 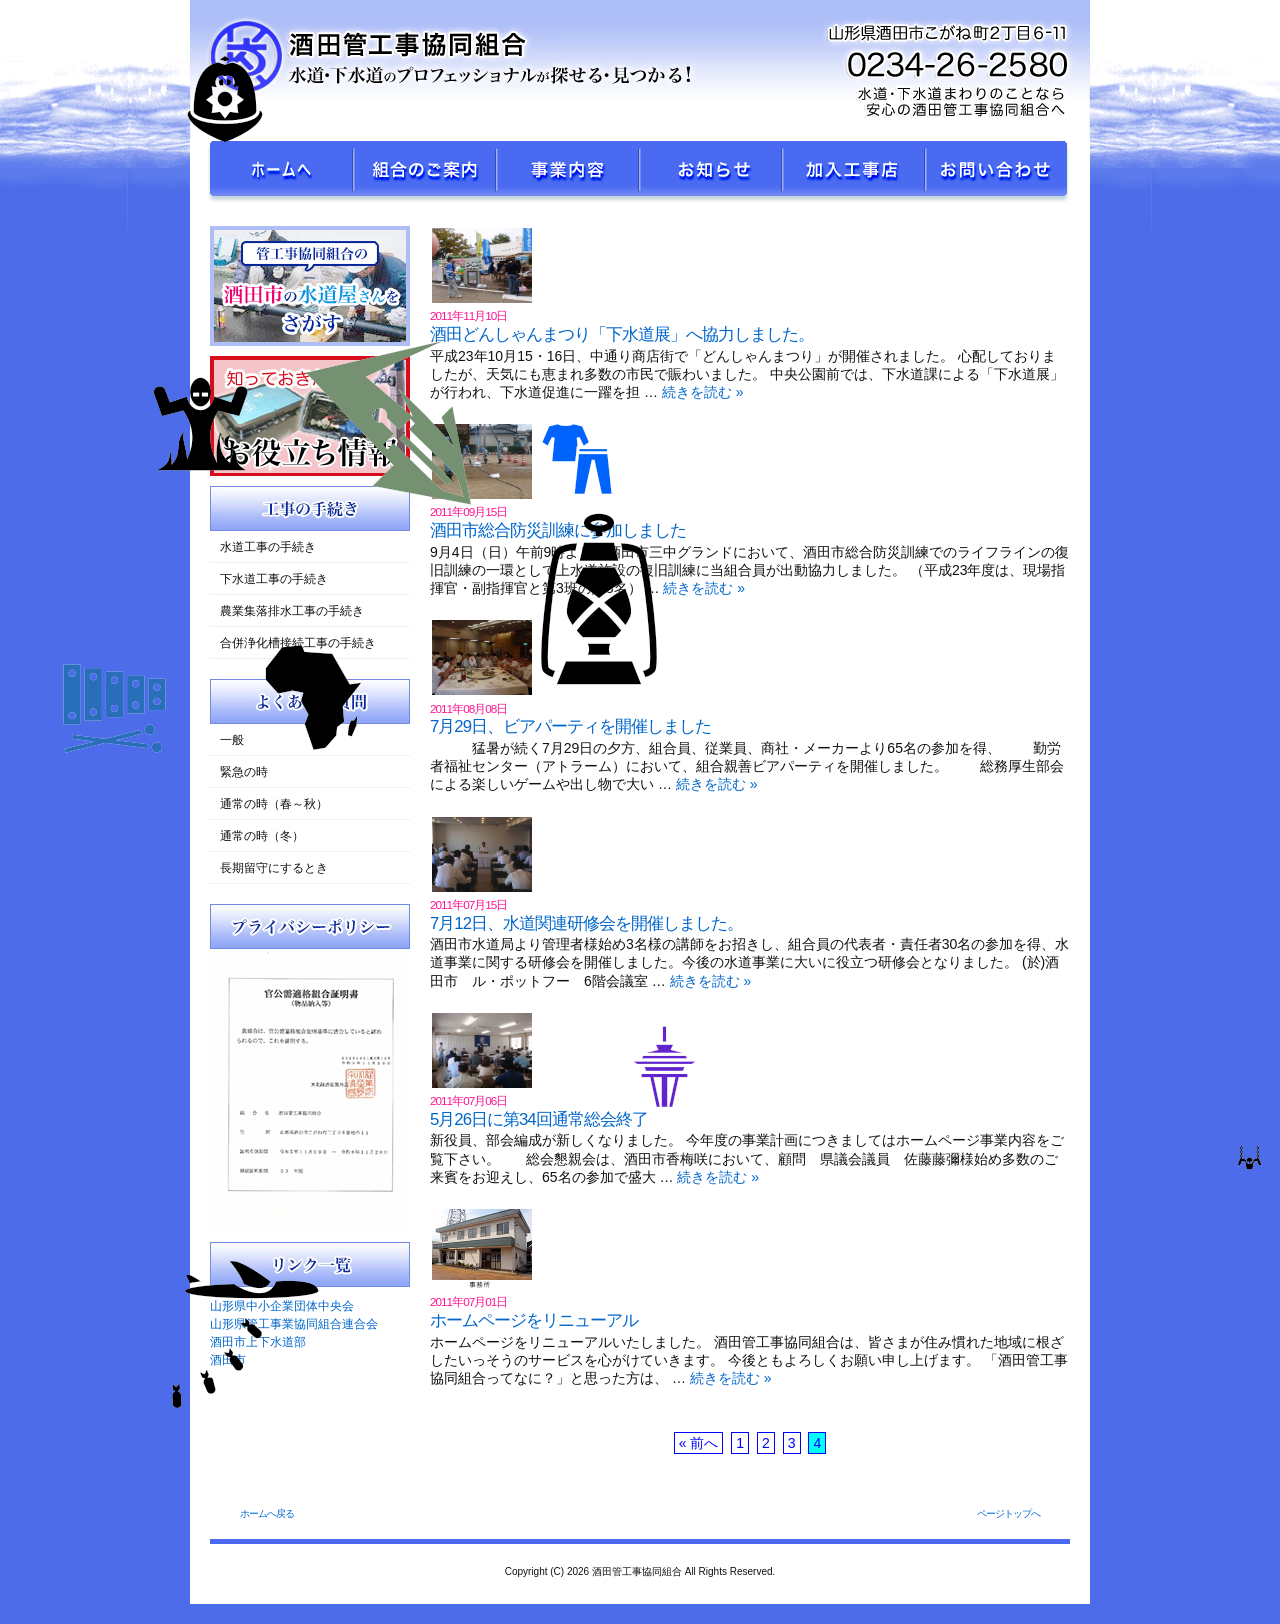 I want to click on select africa as your region, so click(x=313, y=697).